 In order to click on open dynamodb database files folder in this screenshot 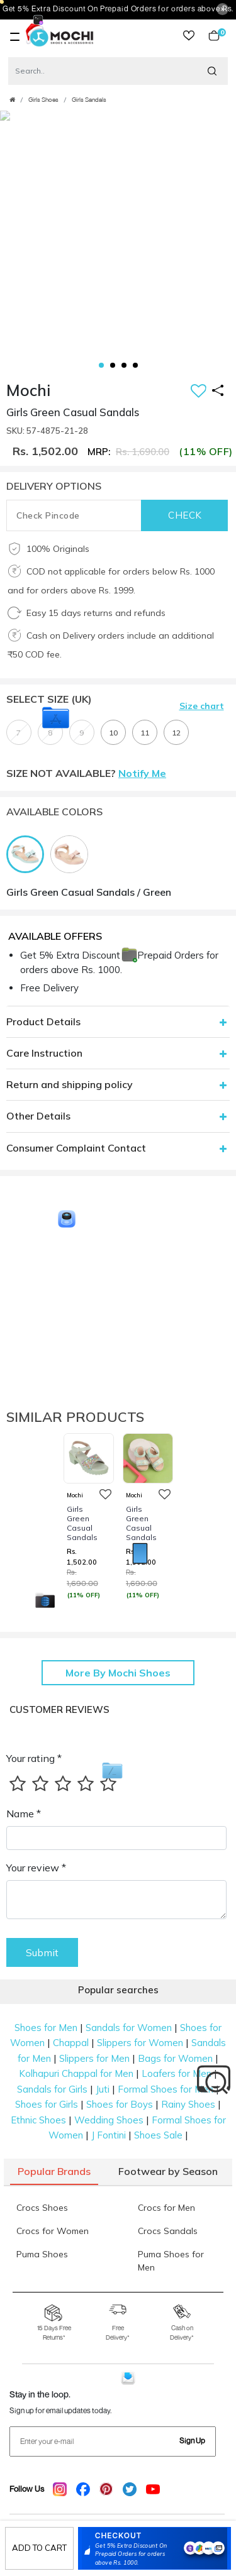, I will do `click(45, 1600)`.